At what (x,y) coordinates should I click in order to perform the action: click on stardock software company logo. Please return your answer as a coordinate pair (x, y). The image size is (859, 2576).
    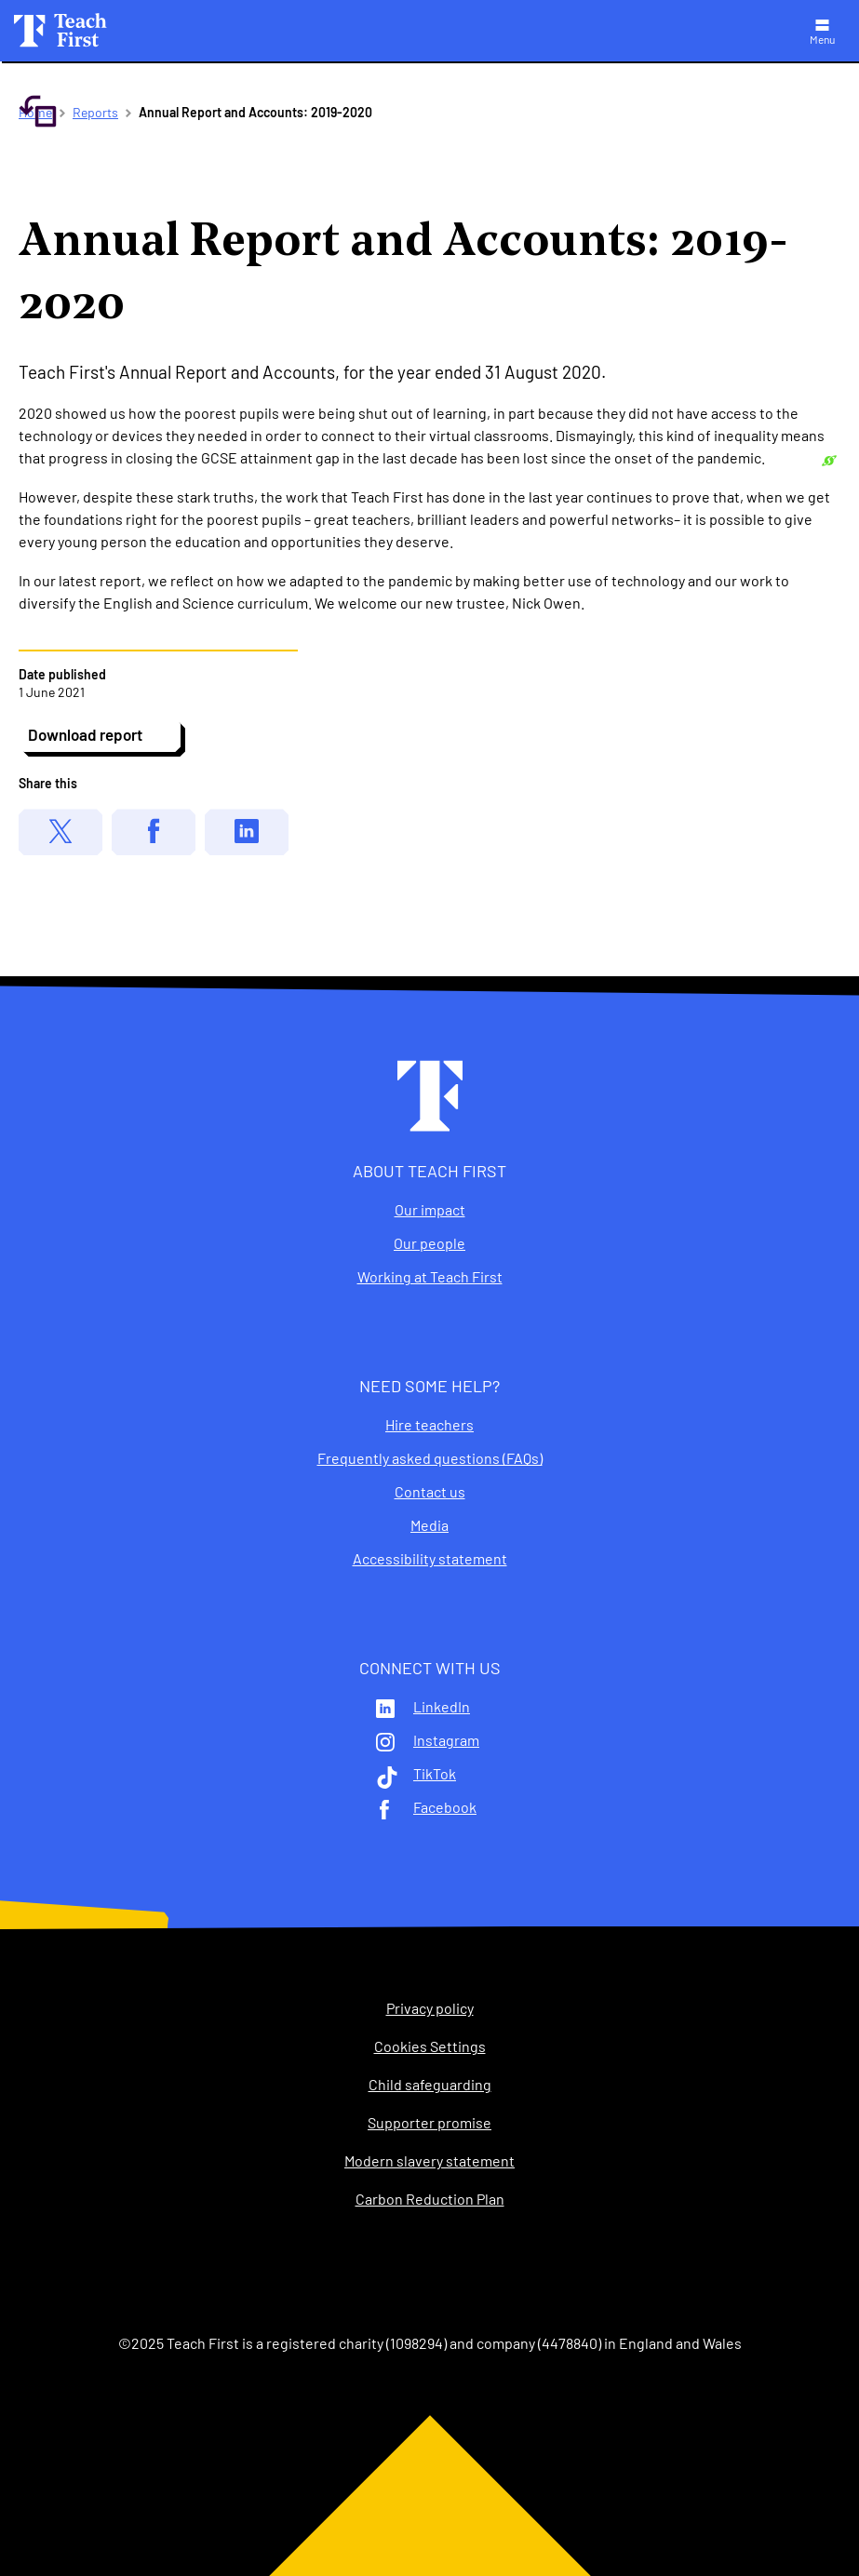
    Looking at the image, I should click on (829, 461).